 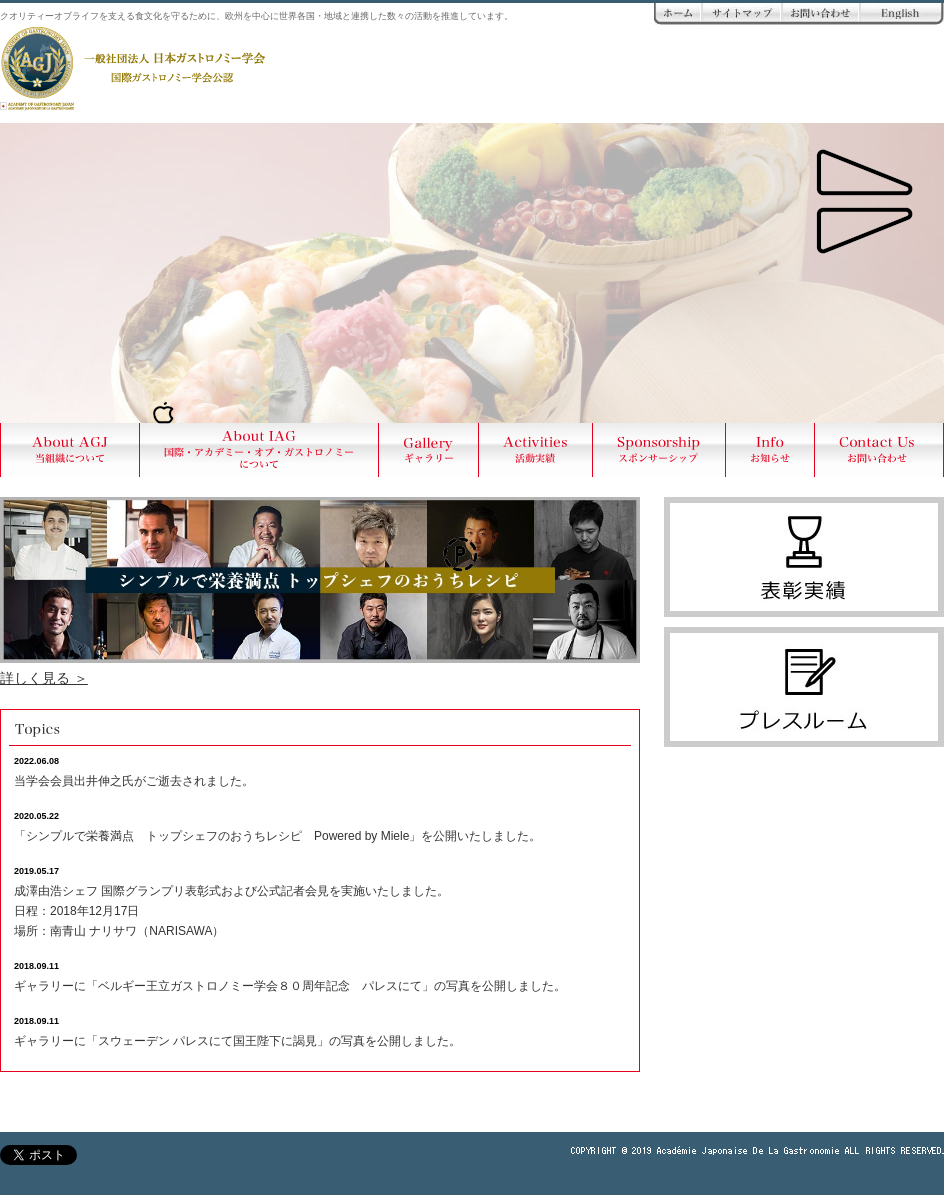 What do you see at coordinates (460, 554) in the screenshot?
I see `indicates parking location or zone` at bounding box center [460, 554].